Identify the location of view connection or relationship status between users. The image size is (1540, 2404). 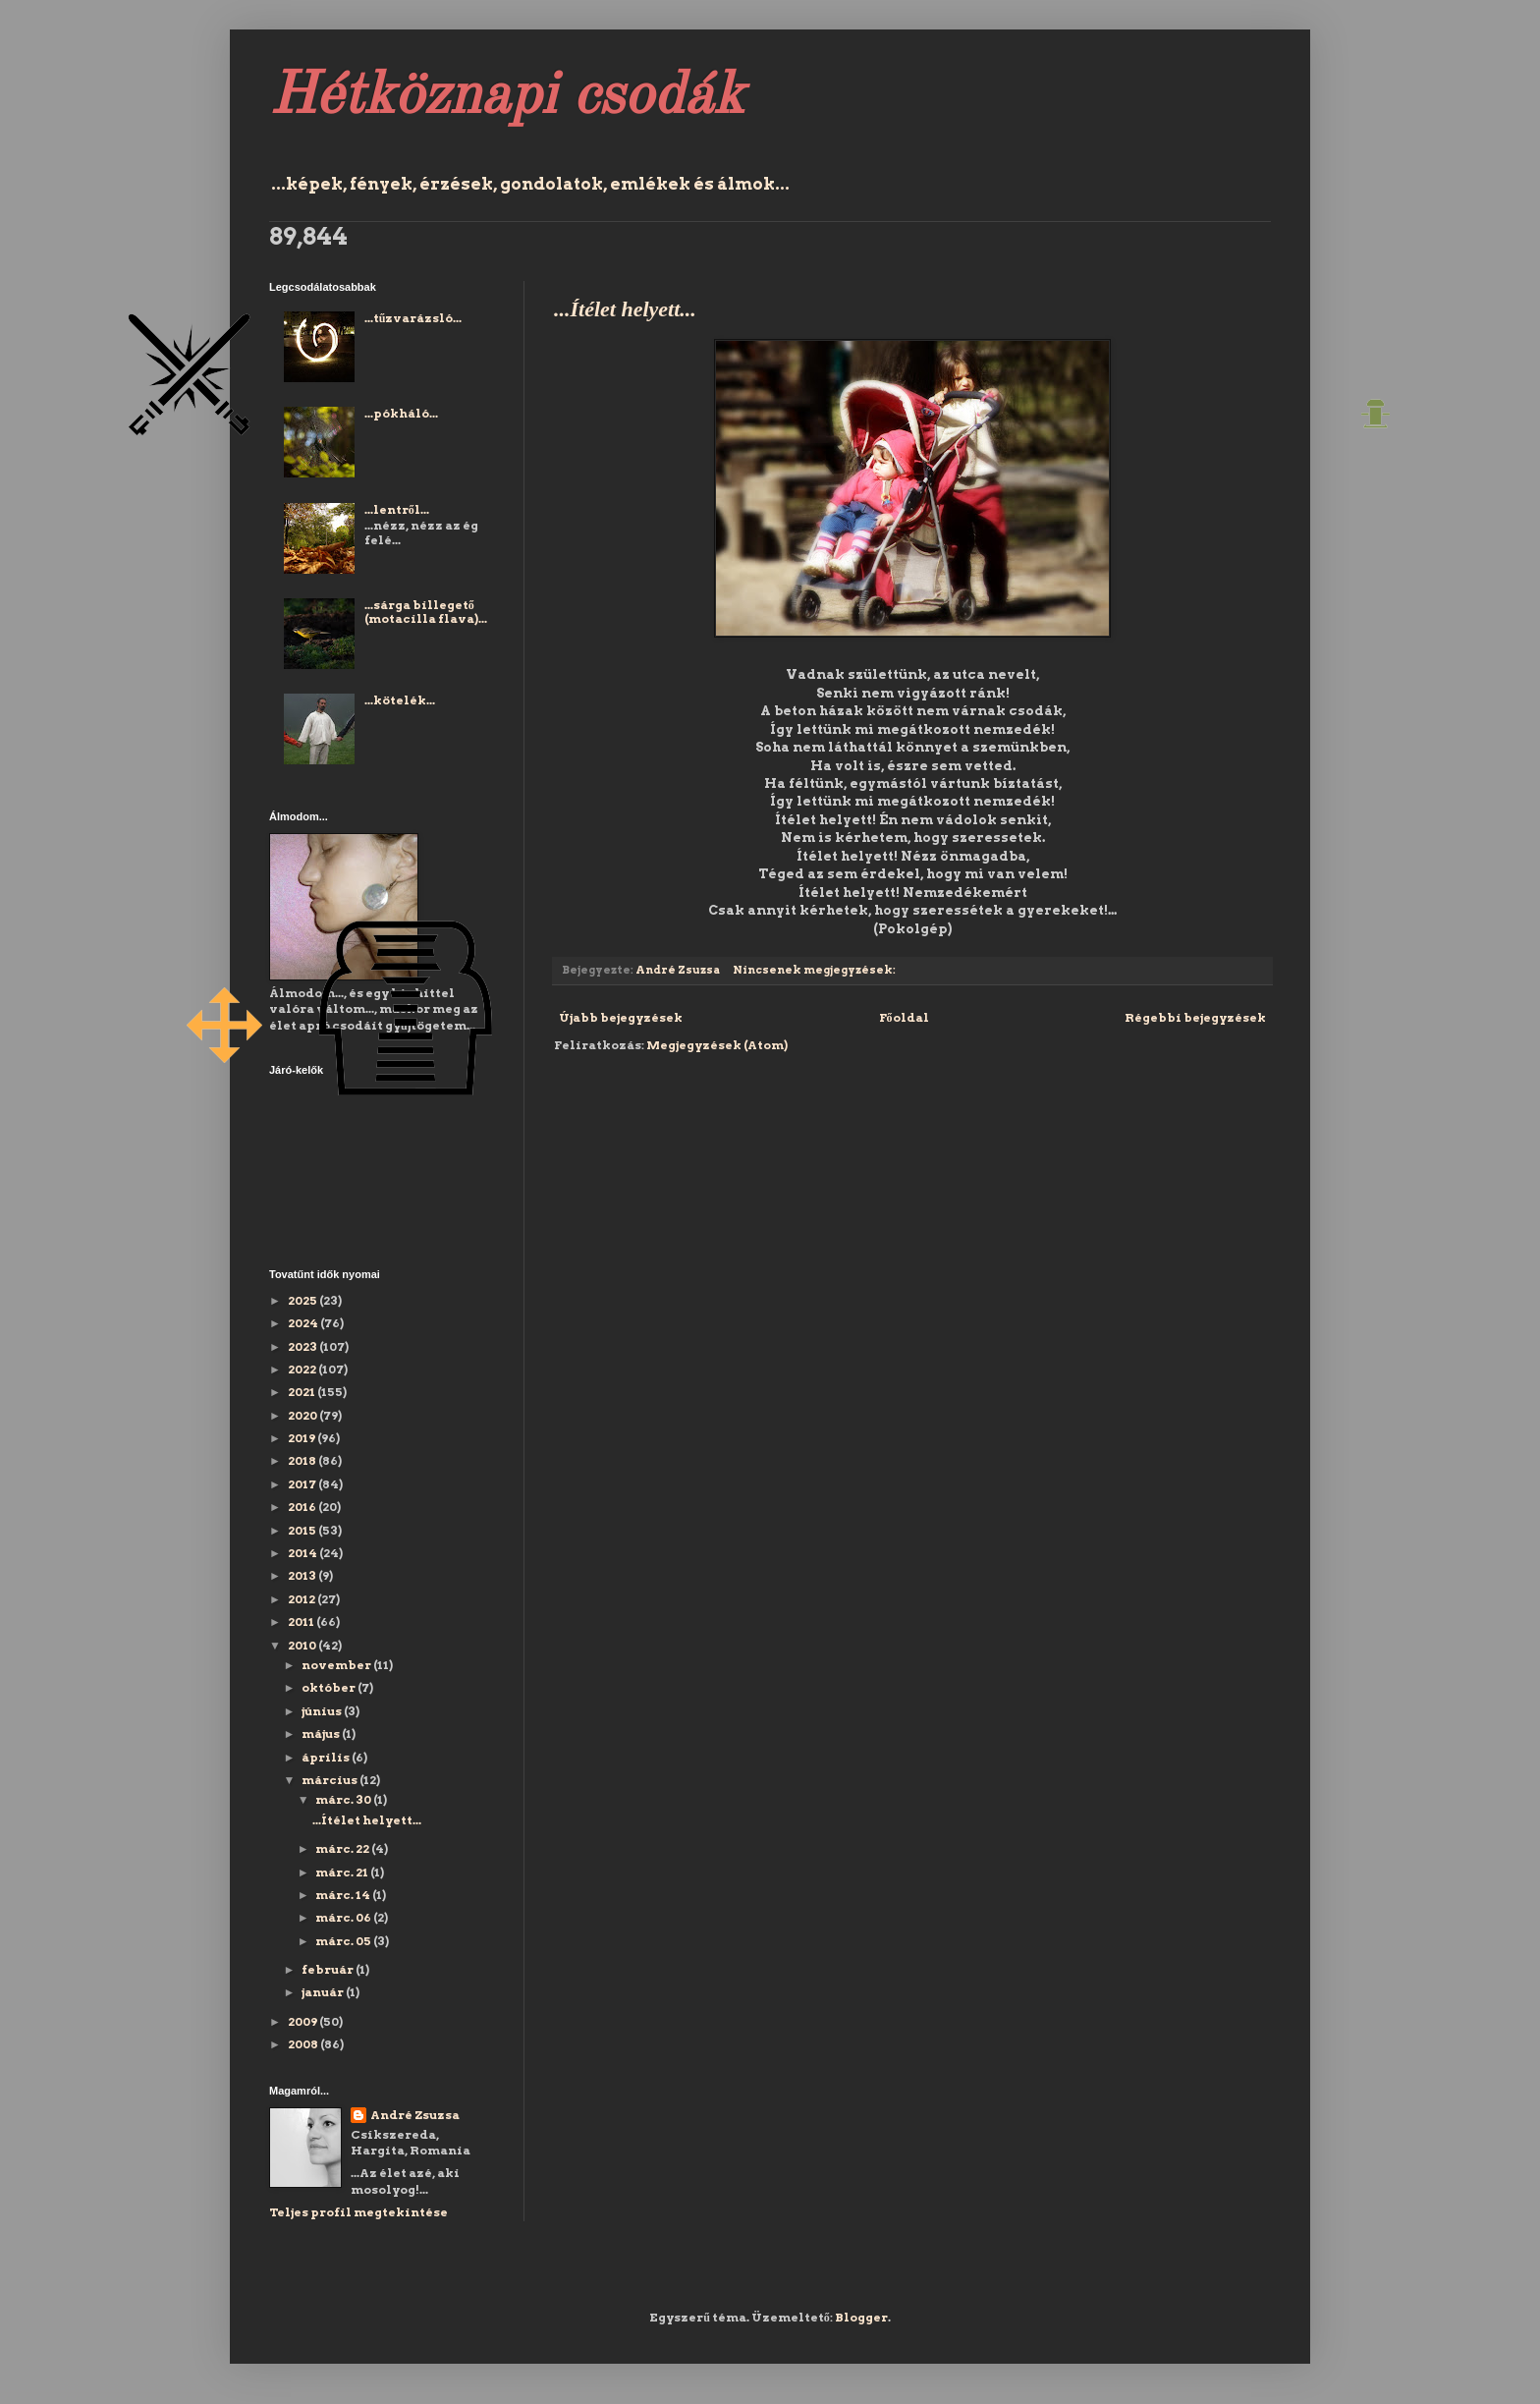
(405, 1007).